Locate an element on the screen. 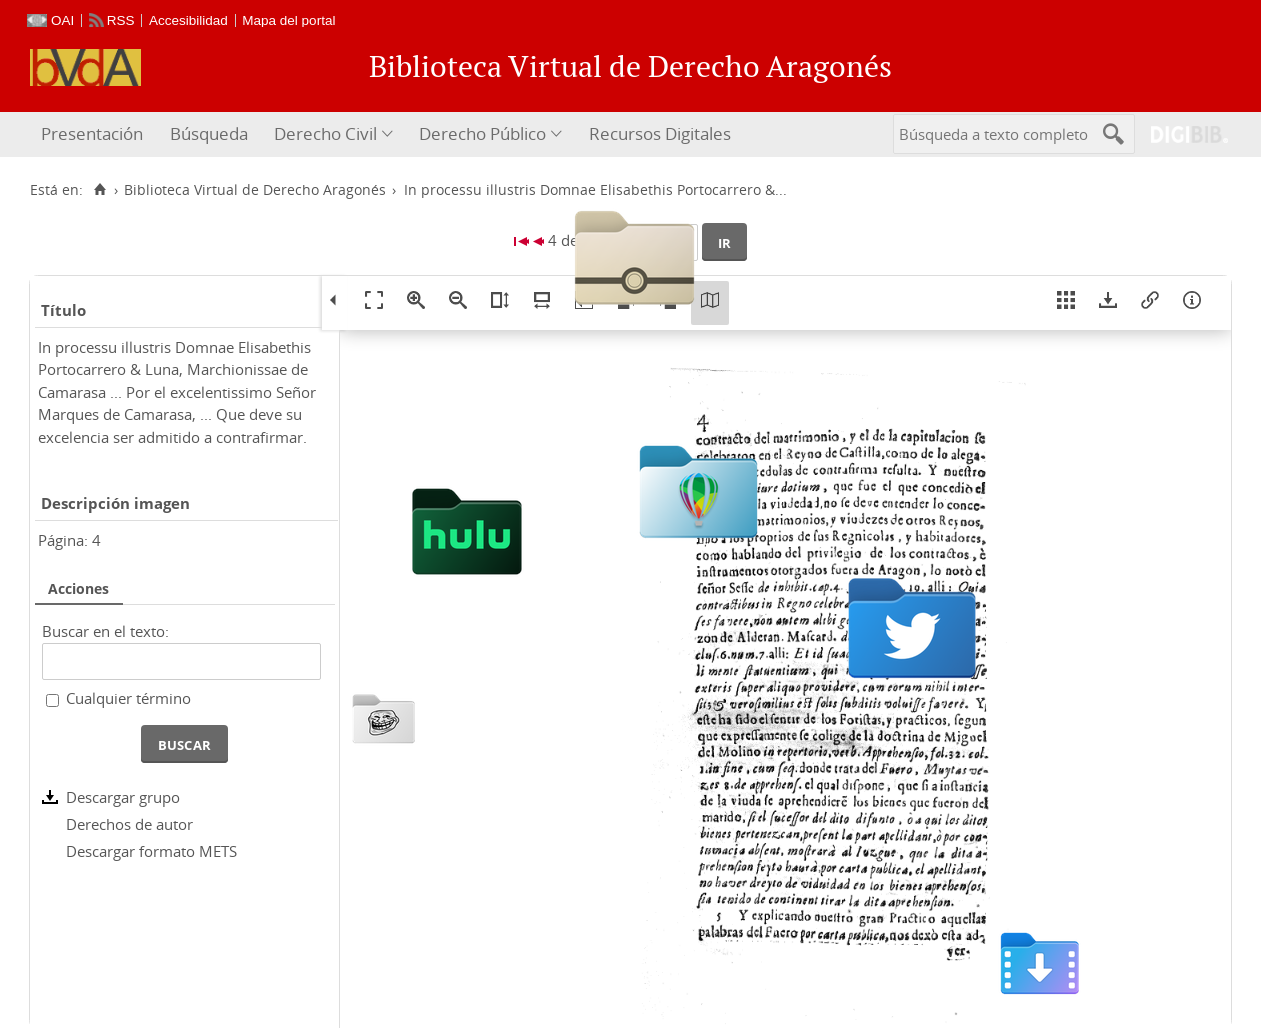 This screenshot has width=1261, height=1028. folder containing Hulu app data or downloads is located at coordinates (466, 534).